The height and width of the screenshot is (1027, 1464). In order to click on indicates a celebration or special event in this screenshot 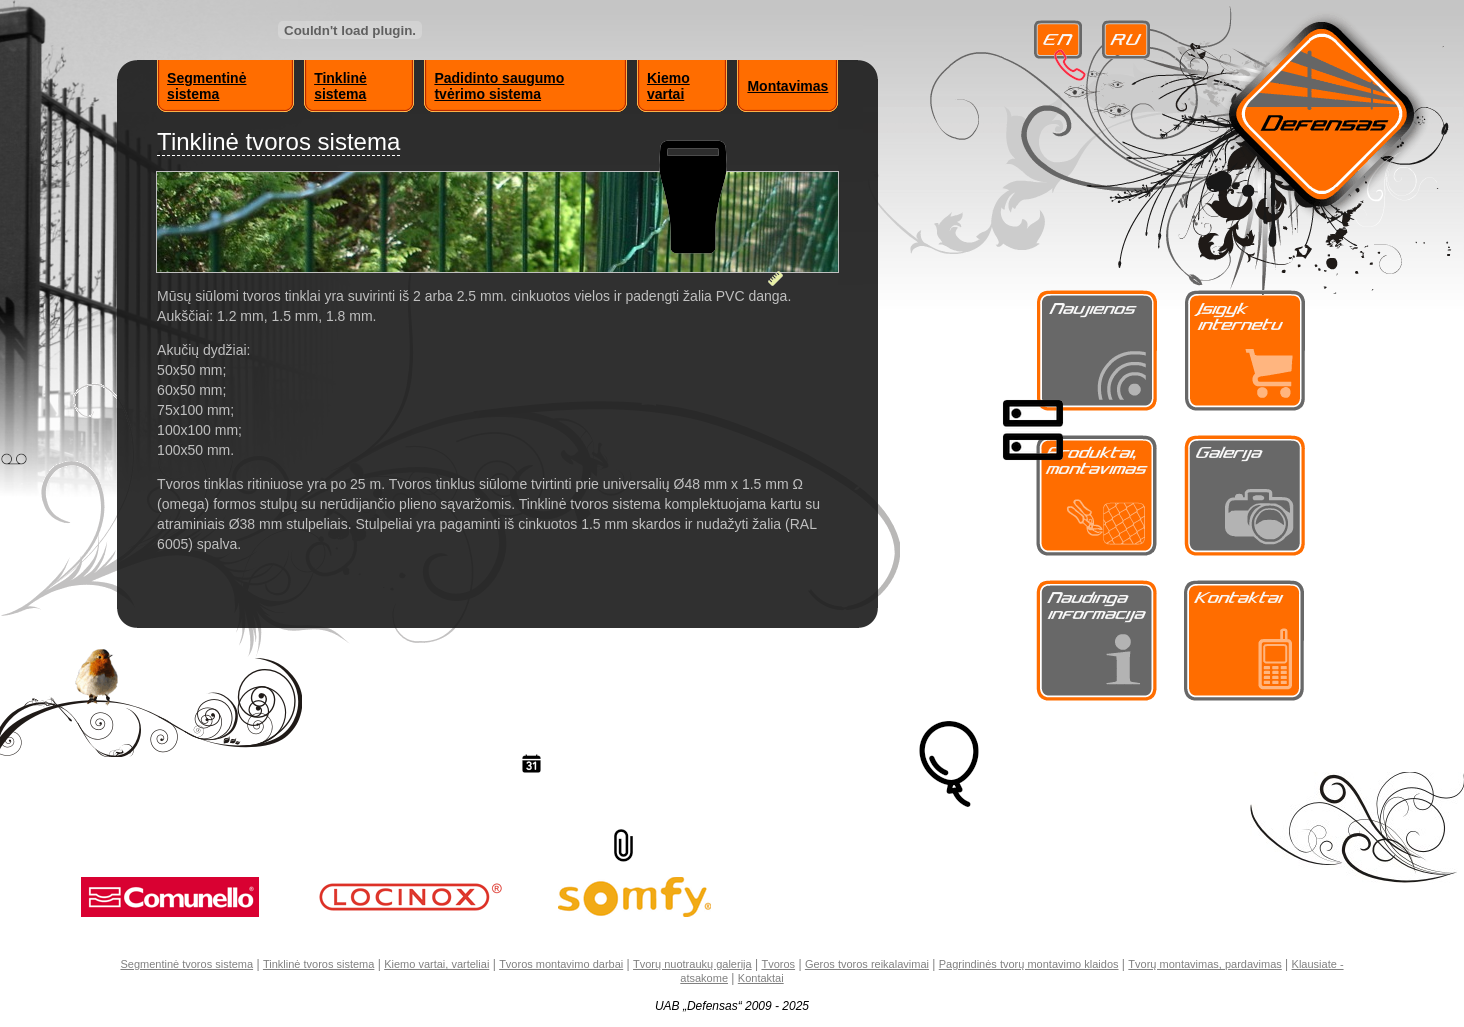, I will do `click(949, 764)`.